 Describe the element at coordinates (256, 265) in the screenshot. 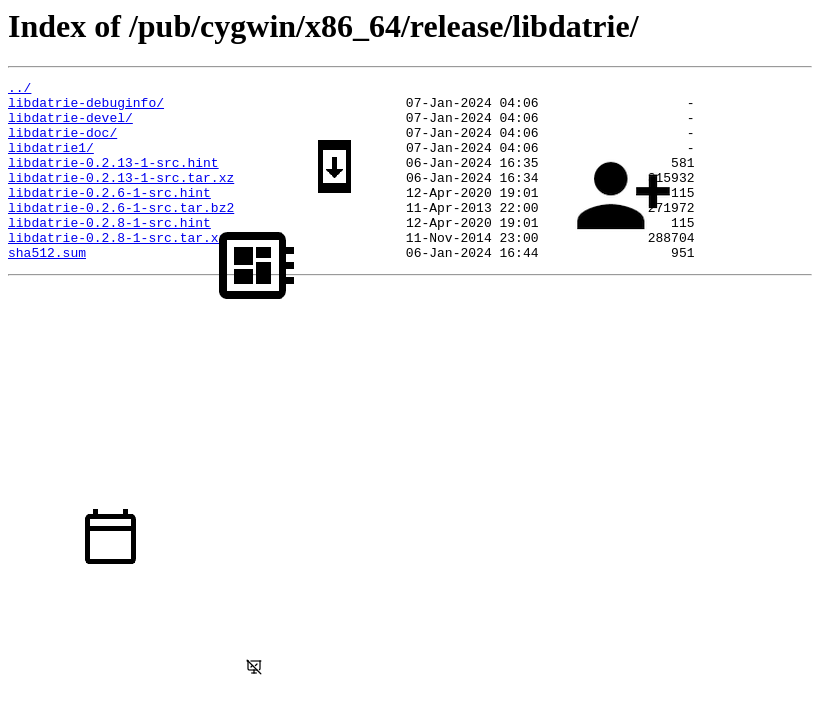

I see `access developer or hardware settings` at that location.